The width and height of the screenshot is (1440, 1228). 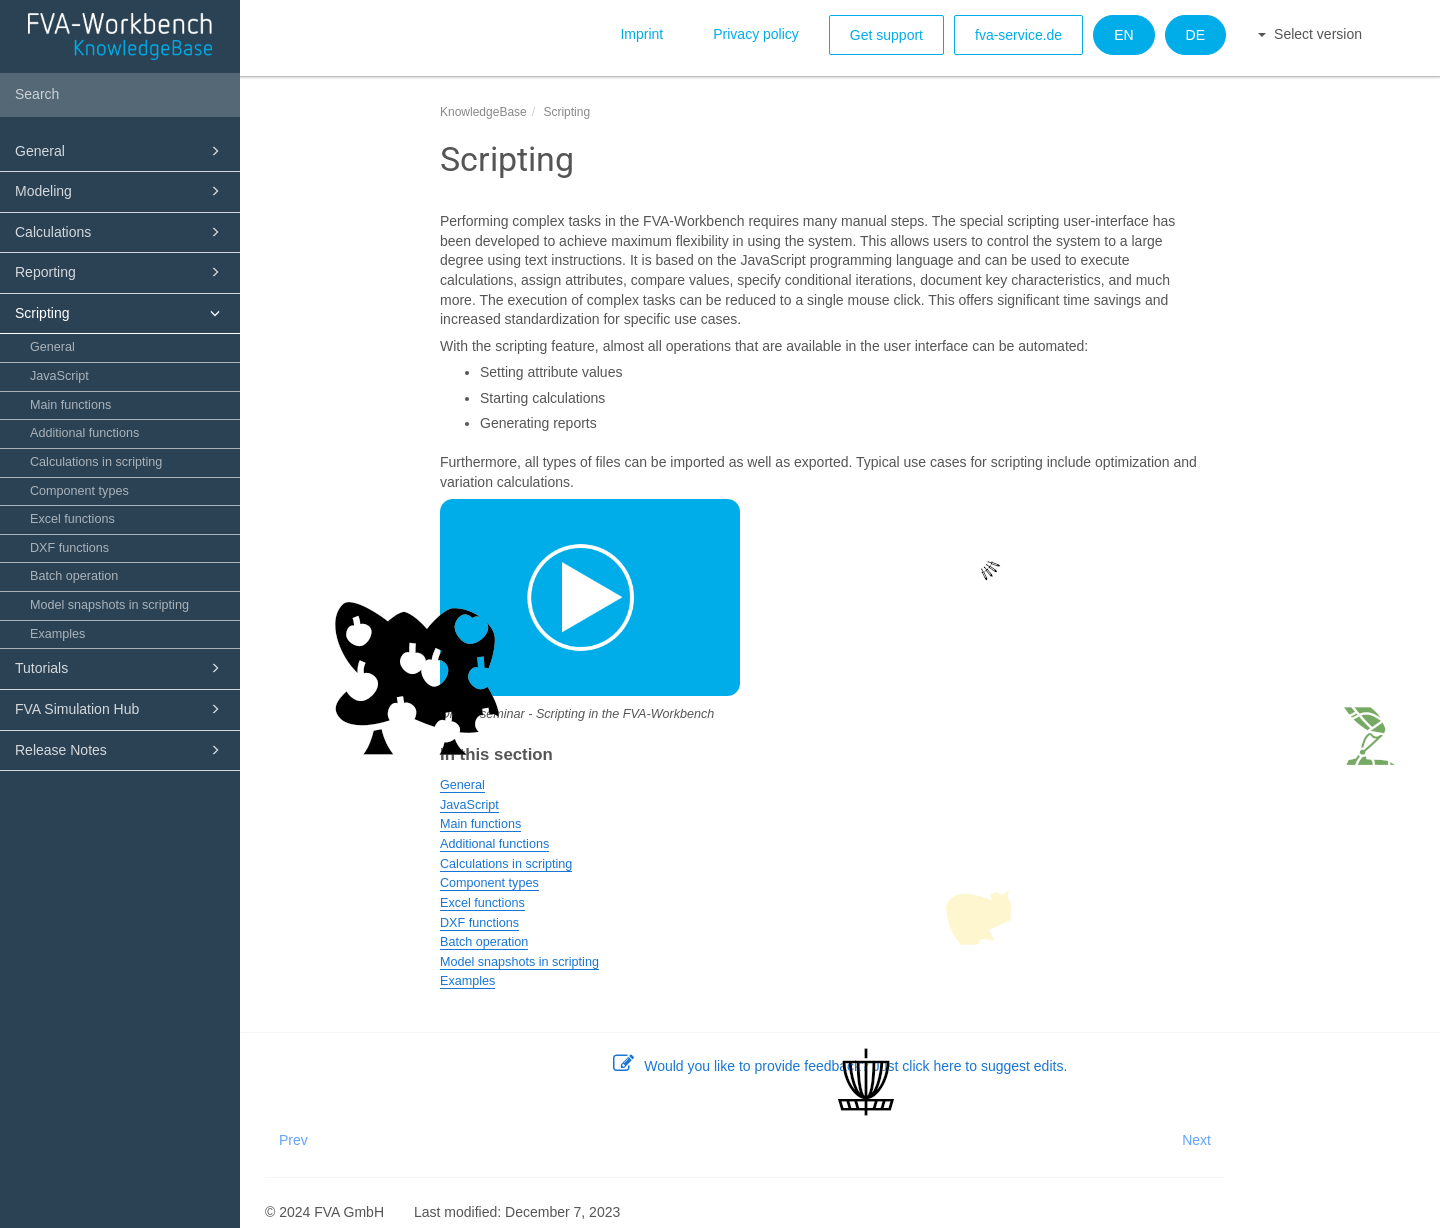 I want to click on select cambodia as your country or region, so click(x=978, y=917).